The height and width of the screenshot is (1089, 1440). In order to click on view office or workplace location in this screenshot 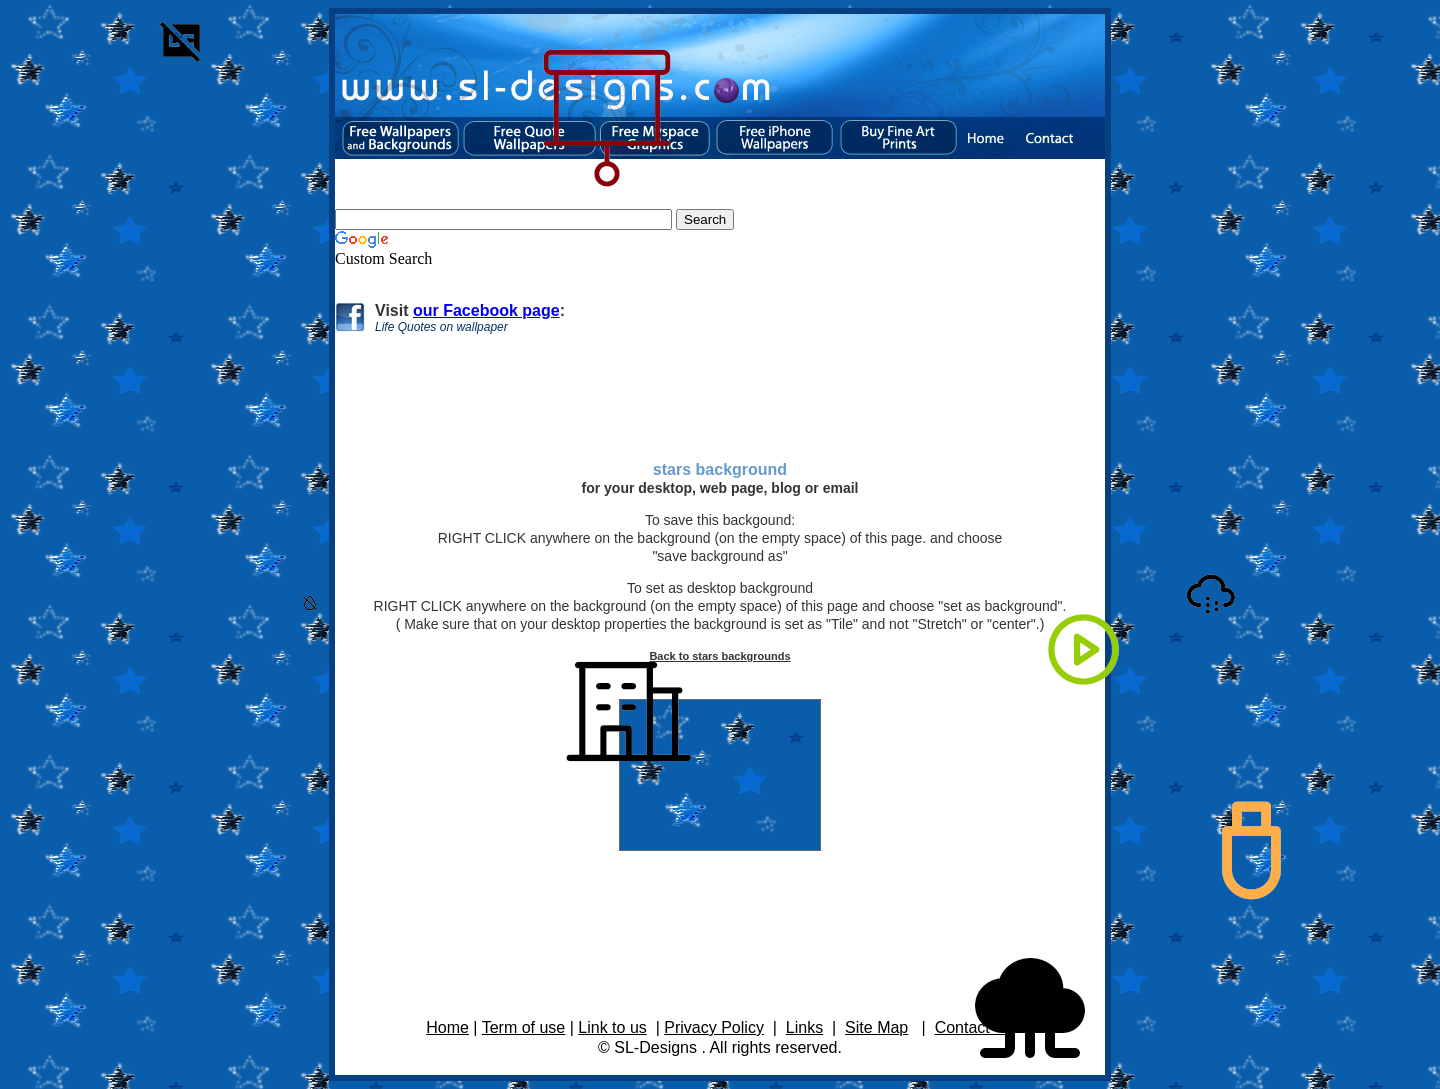, I will do `click(624, 711)`.